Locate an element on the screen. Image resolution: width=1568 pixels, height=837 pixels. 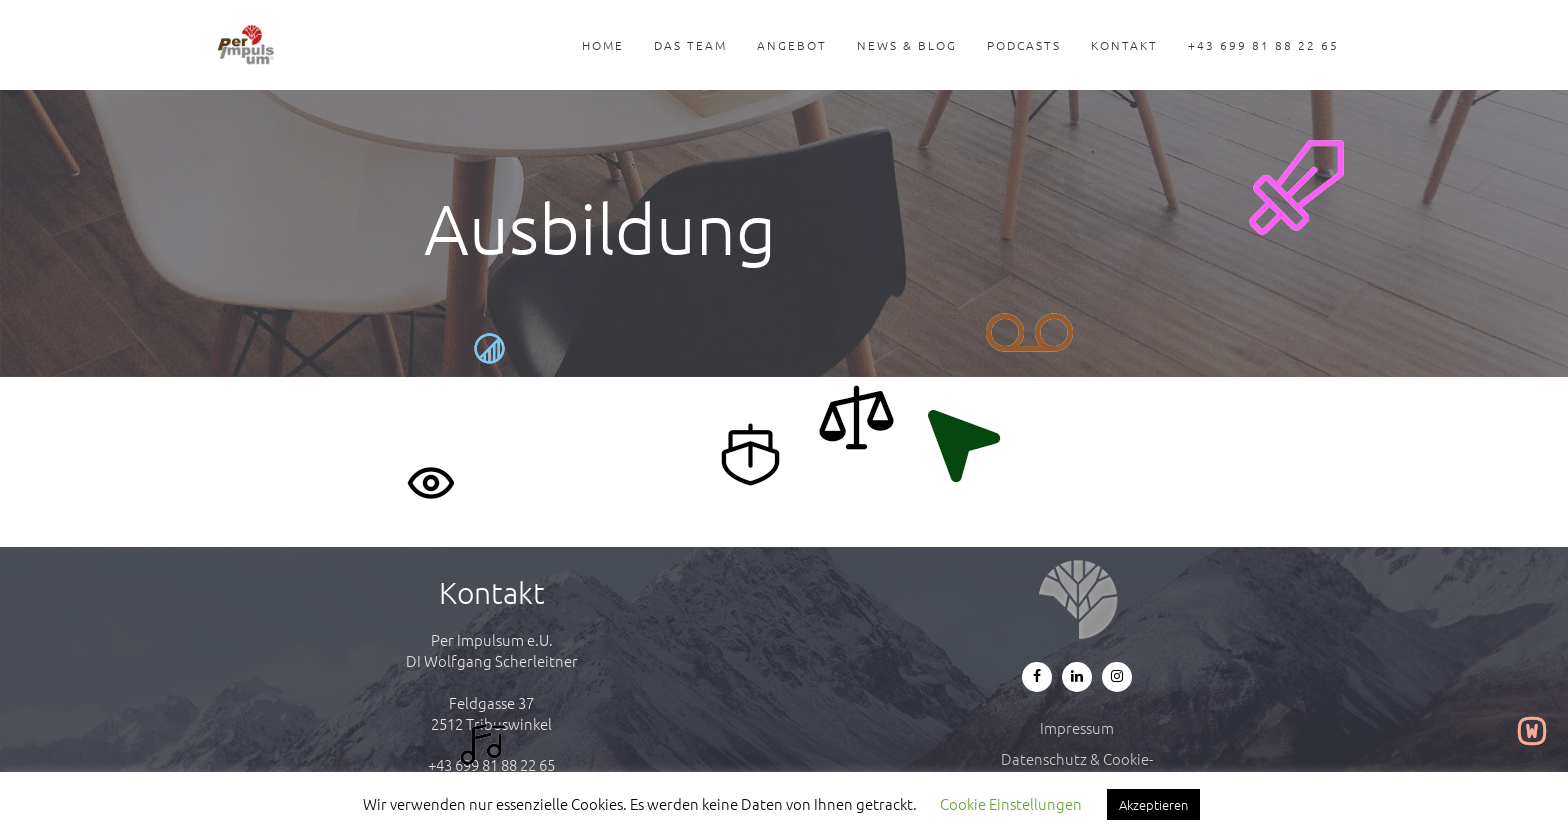
tap to navigate to a destination is located at coordinates (958, 440).